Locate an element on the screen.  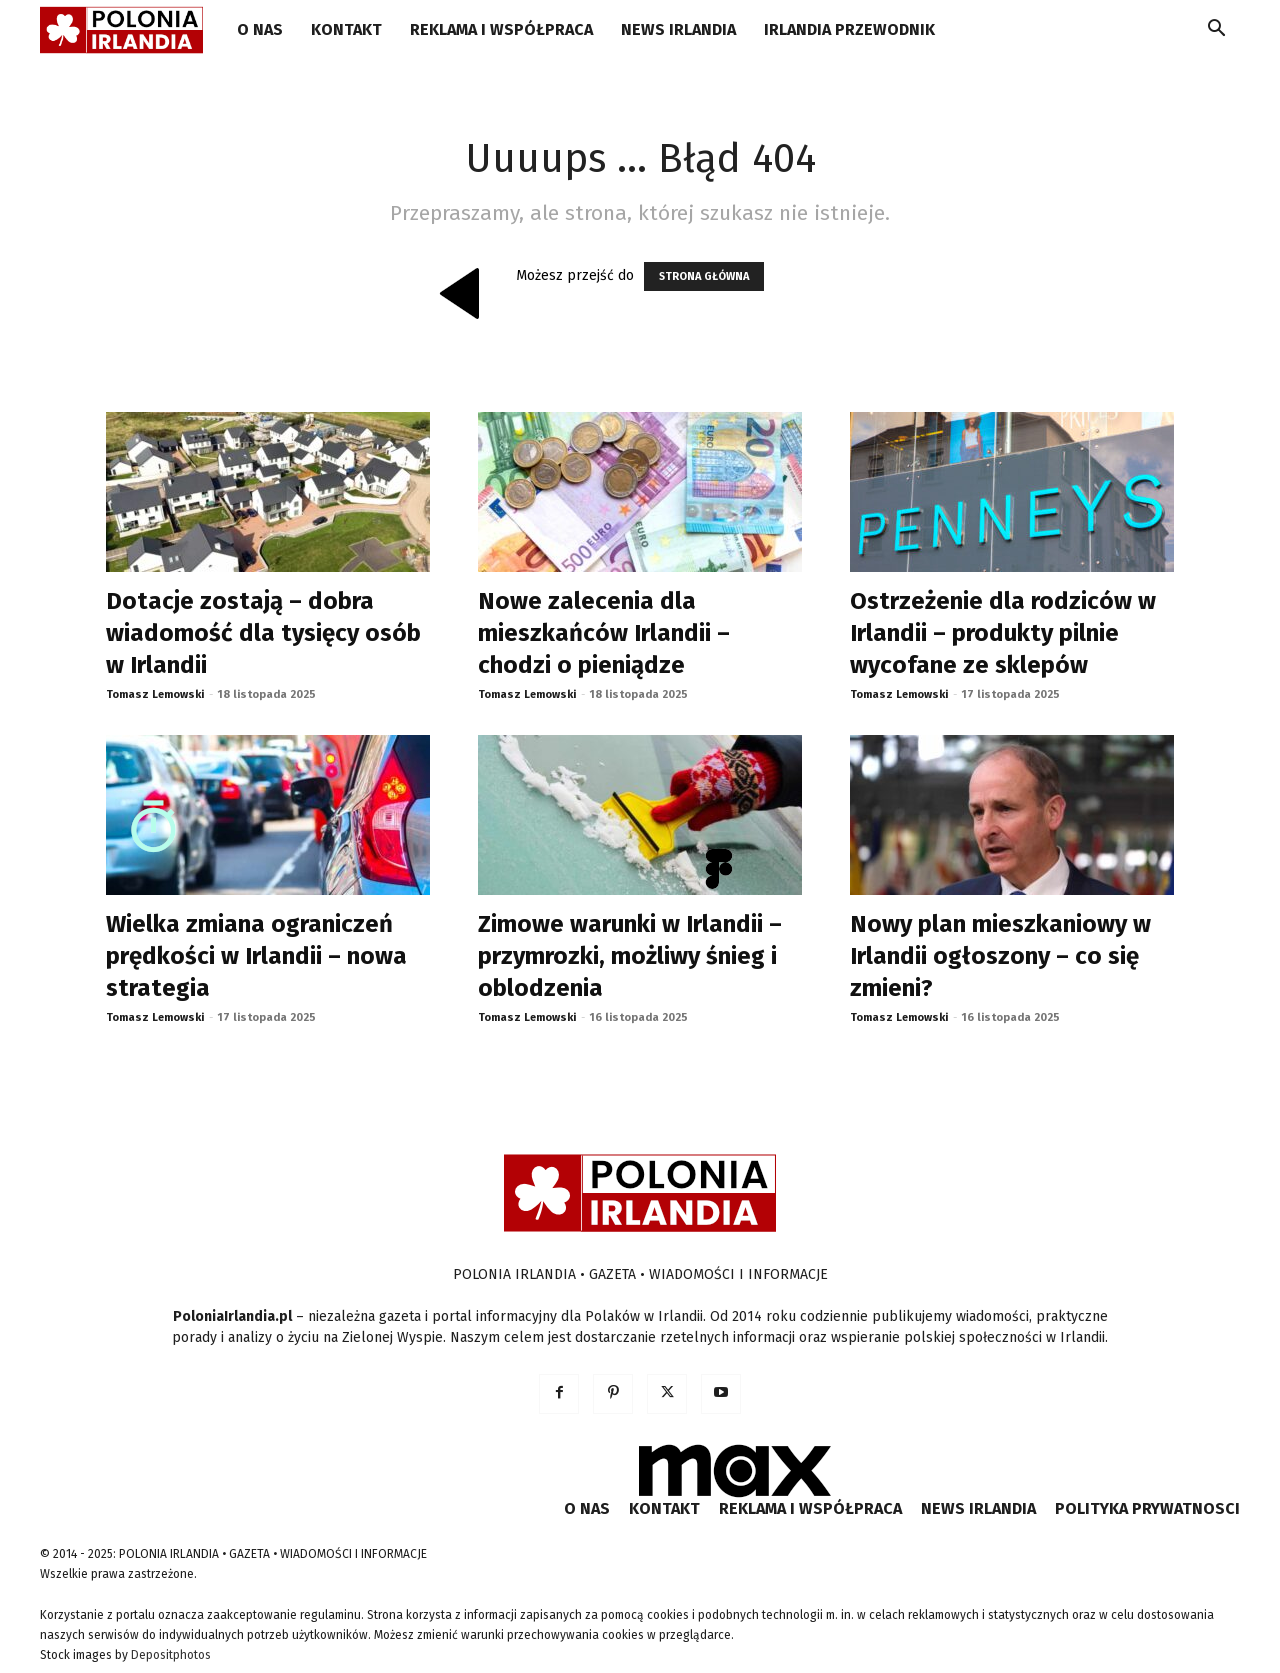
open the Max streaming app is located at coordinates (735, 1471).